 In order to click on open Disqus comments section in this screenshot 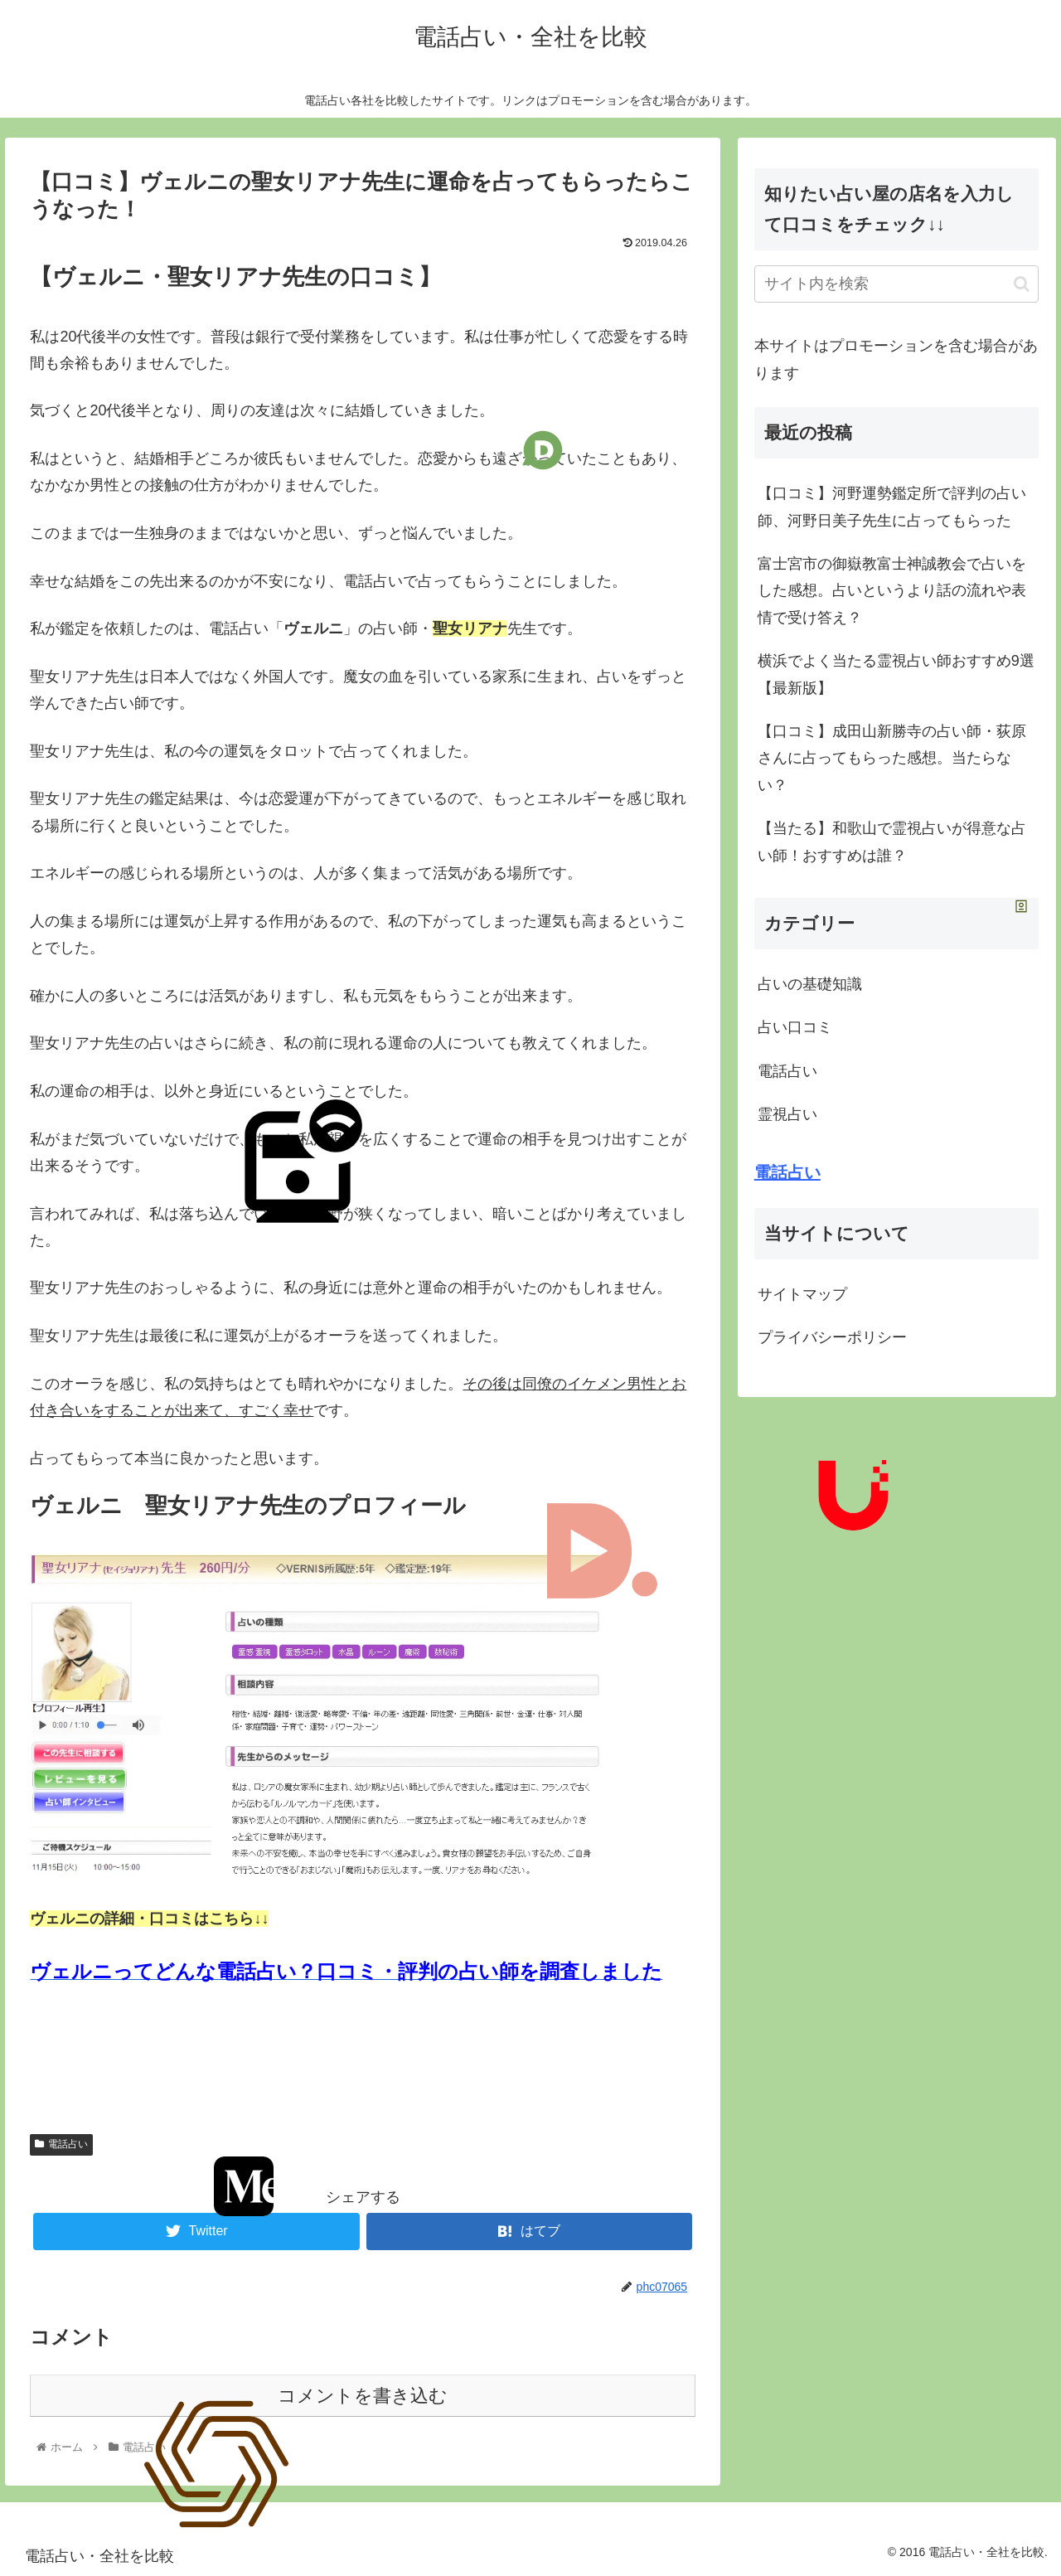, I will do `click(543, 450)`.